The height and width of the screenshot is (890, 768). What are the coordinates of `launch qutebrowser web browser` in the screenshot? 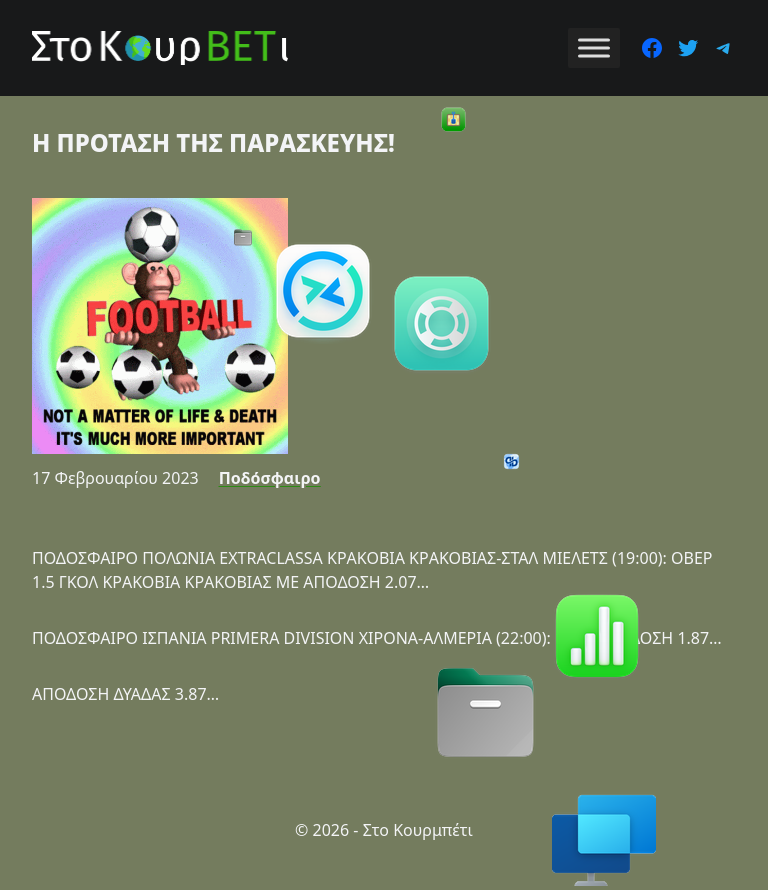 It's located at (511, 461).